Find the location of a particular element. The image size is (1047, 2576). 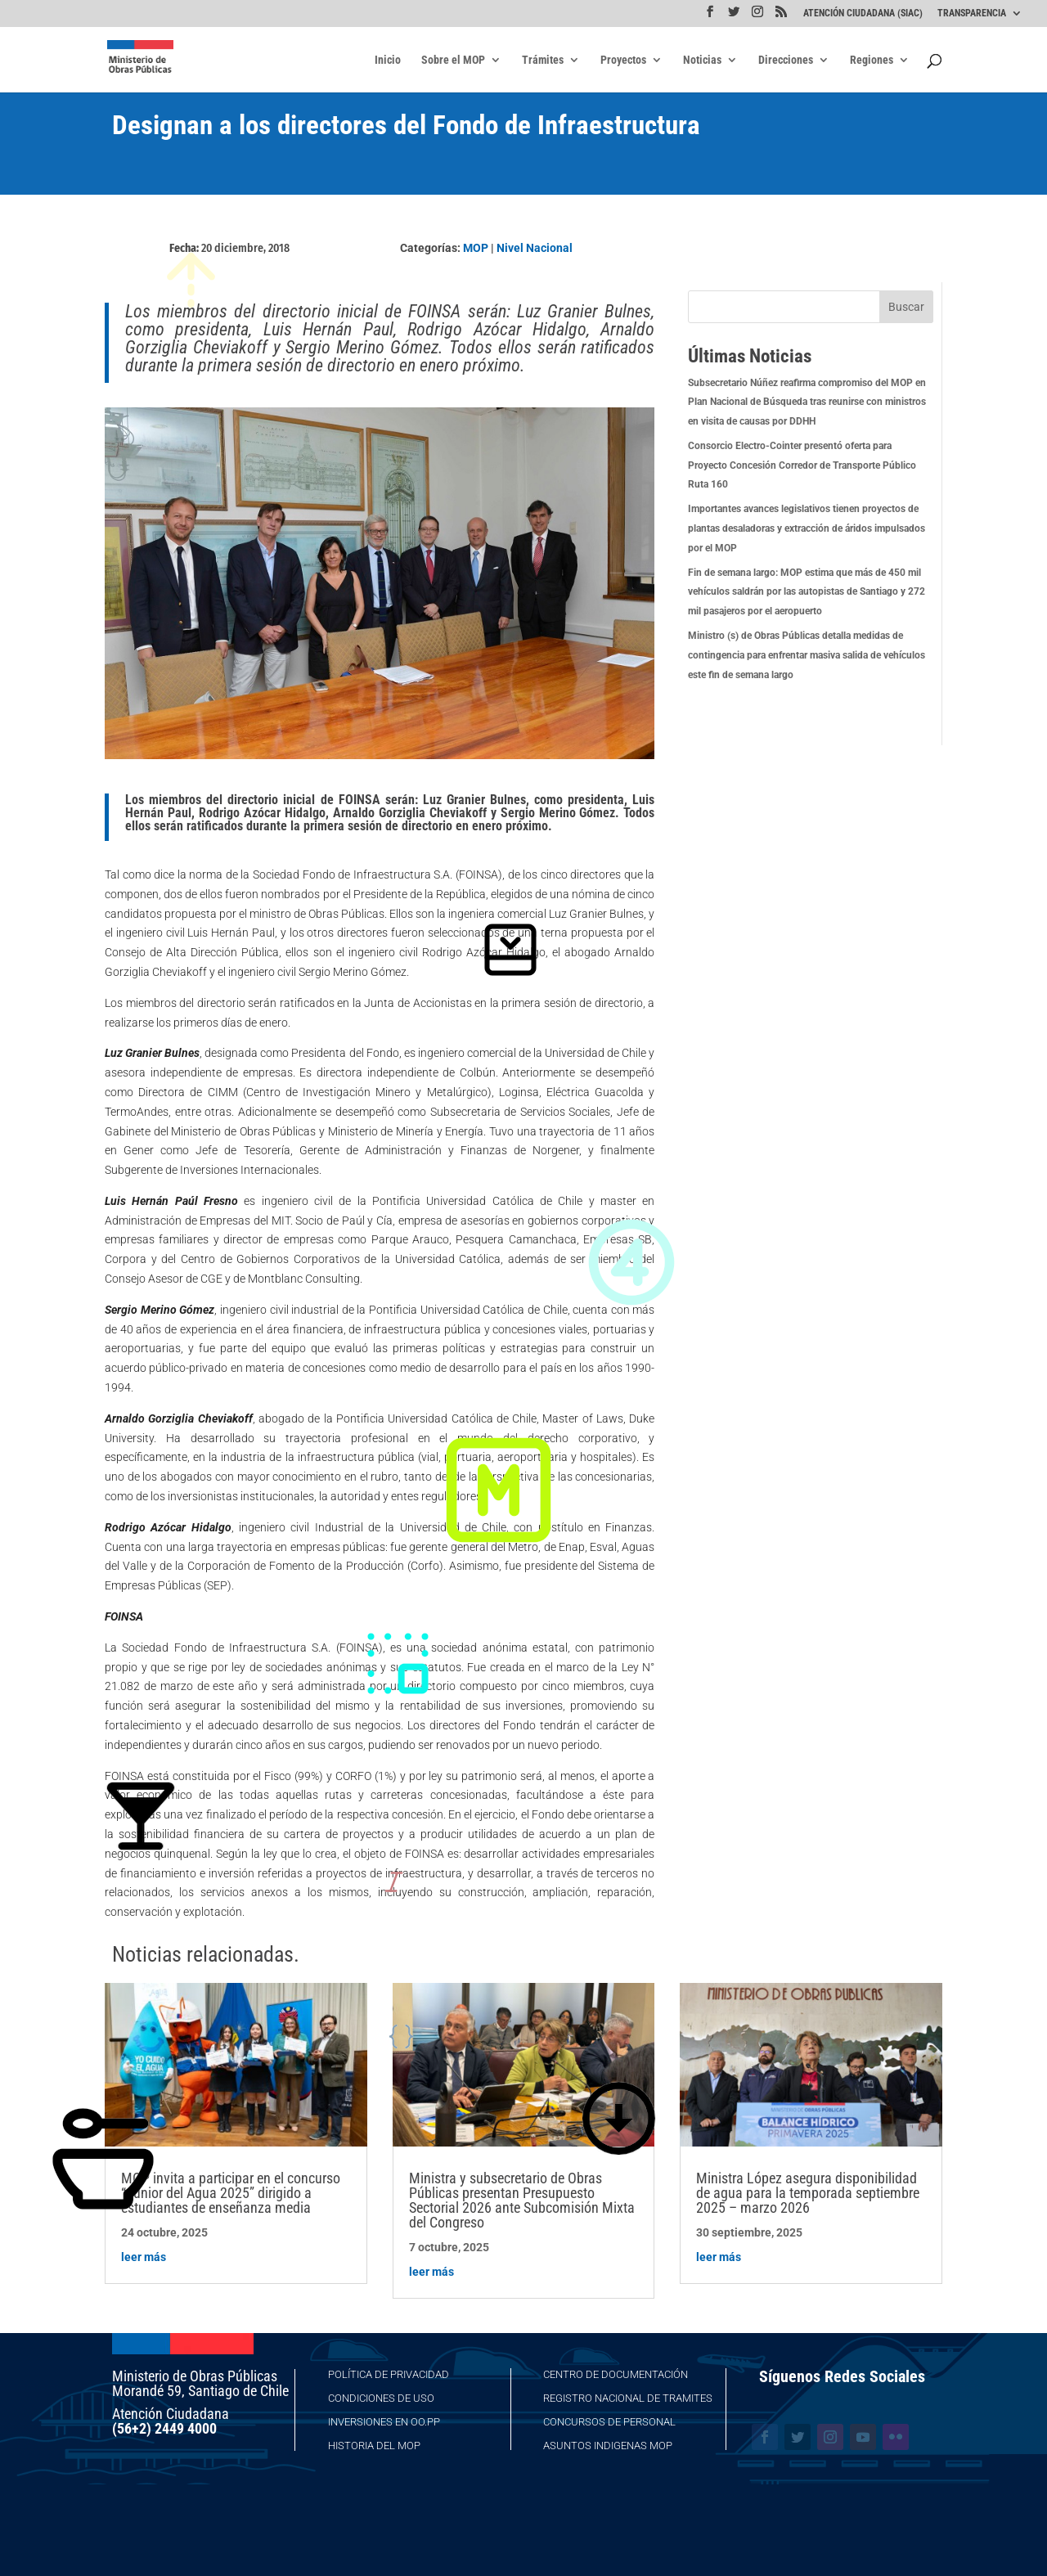

align element to bottom-right corner is located at coordinates (398, 1663).